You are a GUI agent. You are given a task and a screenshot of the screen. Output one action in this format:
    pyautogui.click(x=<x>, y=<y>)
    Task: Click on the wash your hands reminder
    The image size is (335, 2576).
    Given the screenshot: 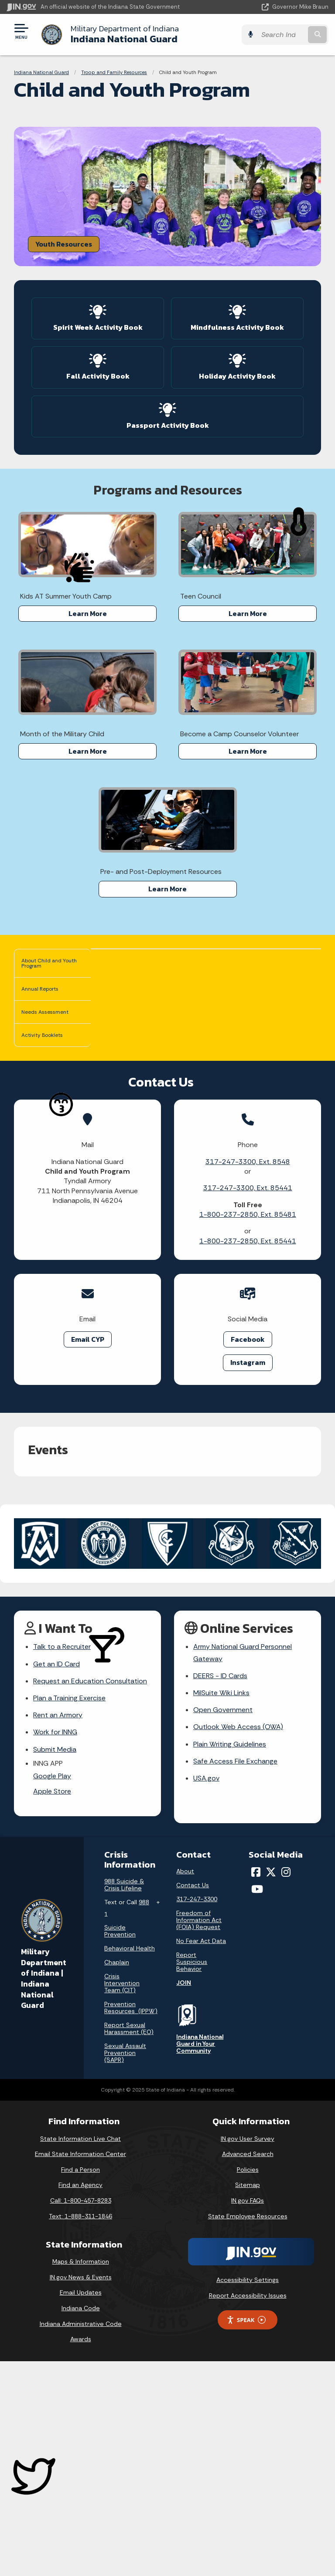 What is the action you would take?
    pyautogui.click(x=79, y=567)
    